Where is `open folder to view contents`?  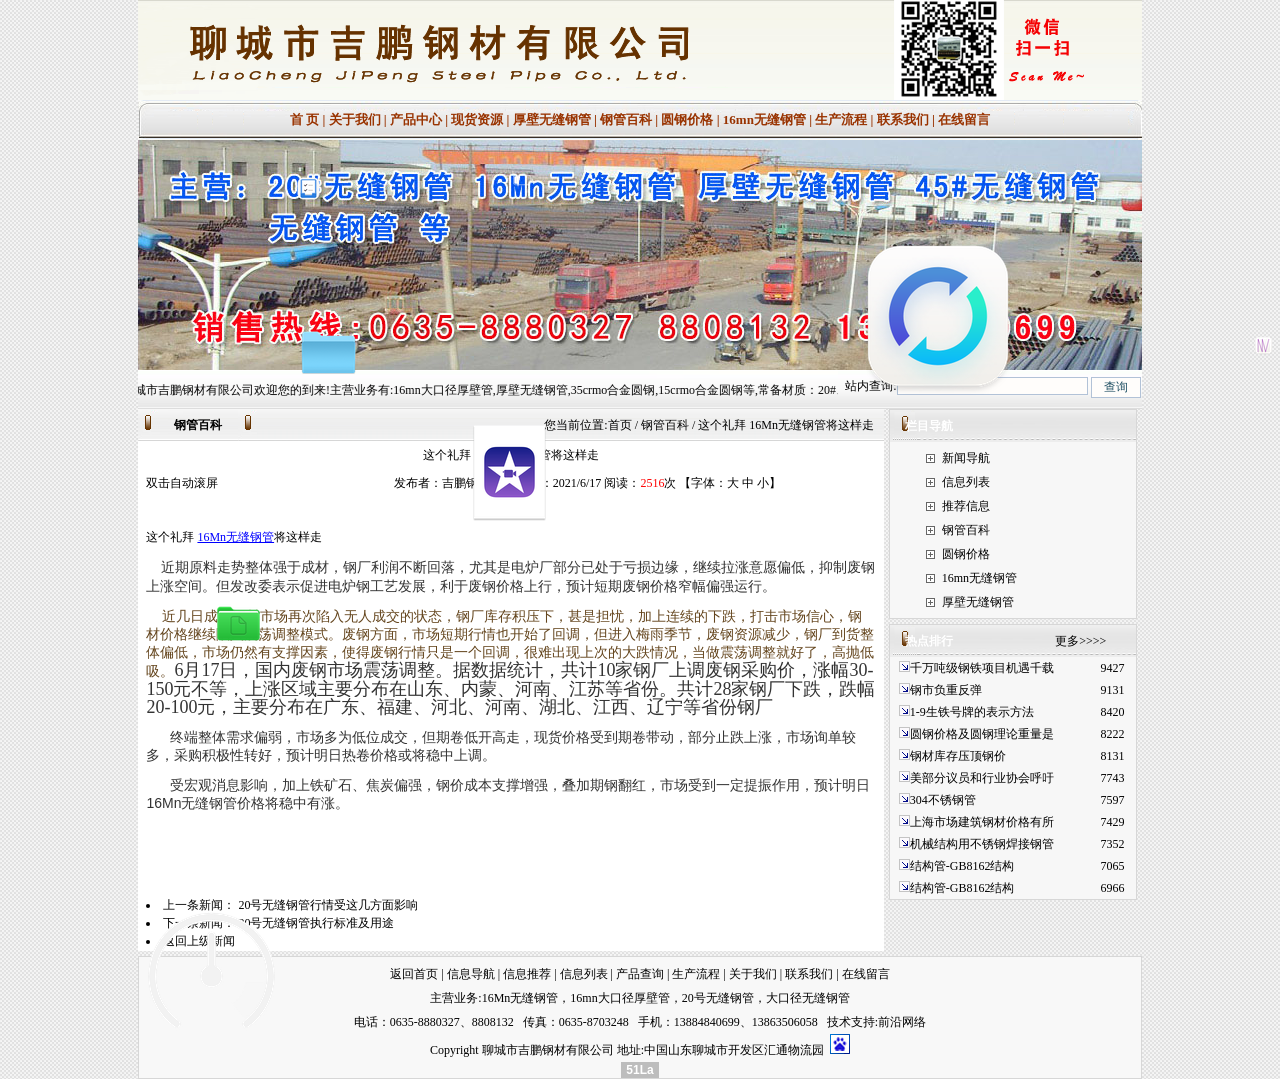
open folder to view contents is located at coordinates (328, 352).